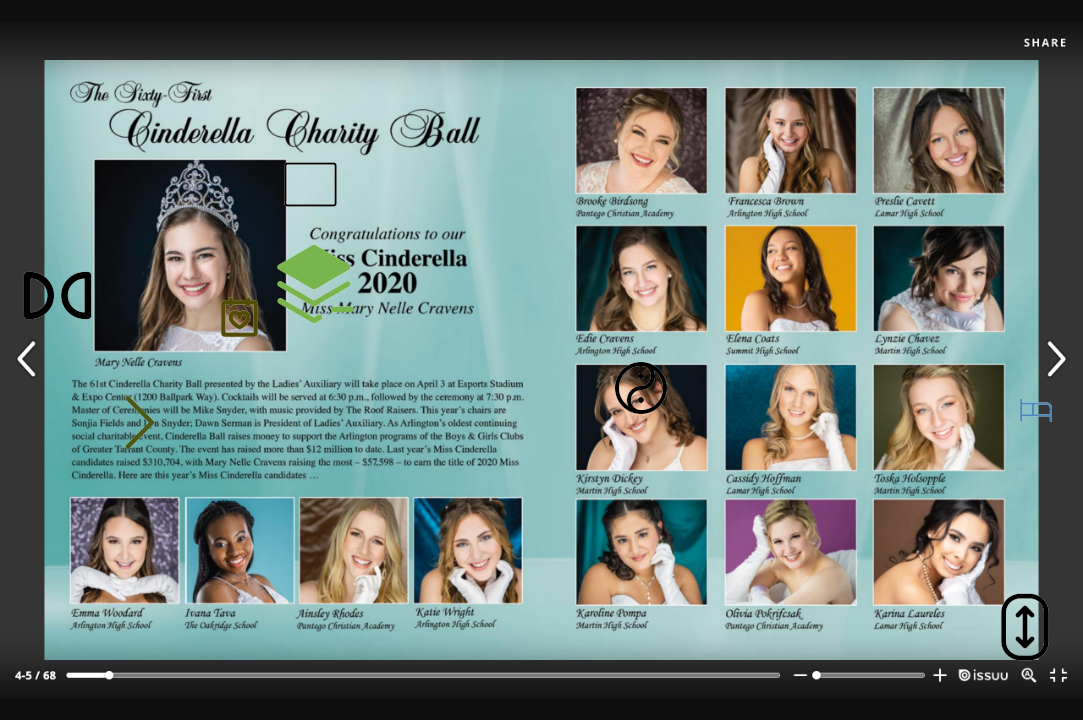 The width and height of the screenshot is (1083, 720). Describe the element at coordinates (310, 184) in the screenshot. I see `placeholder for content or media` at that location.